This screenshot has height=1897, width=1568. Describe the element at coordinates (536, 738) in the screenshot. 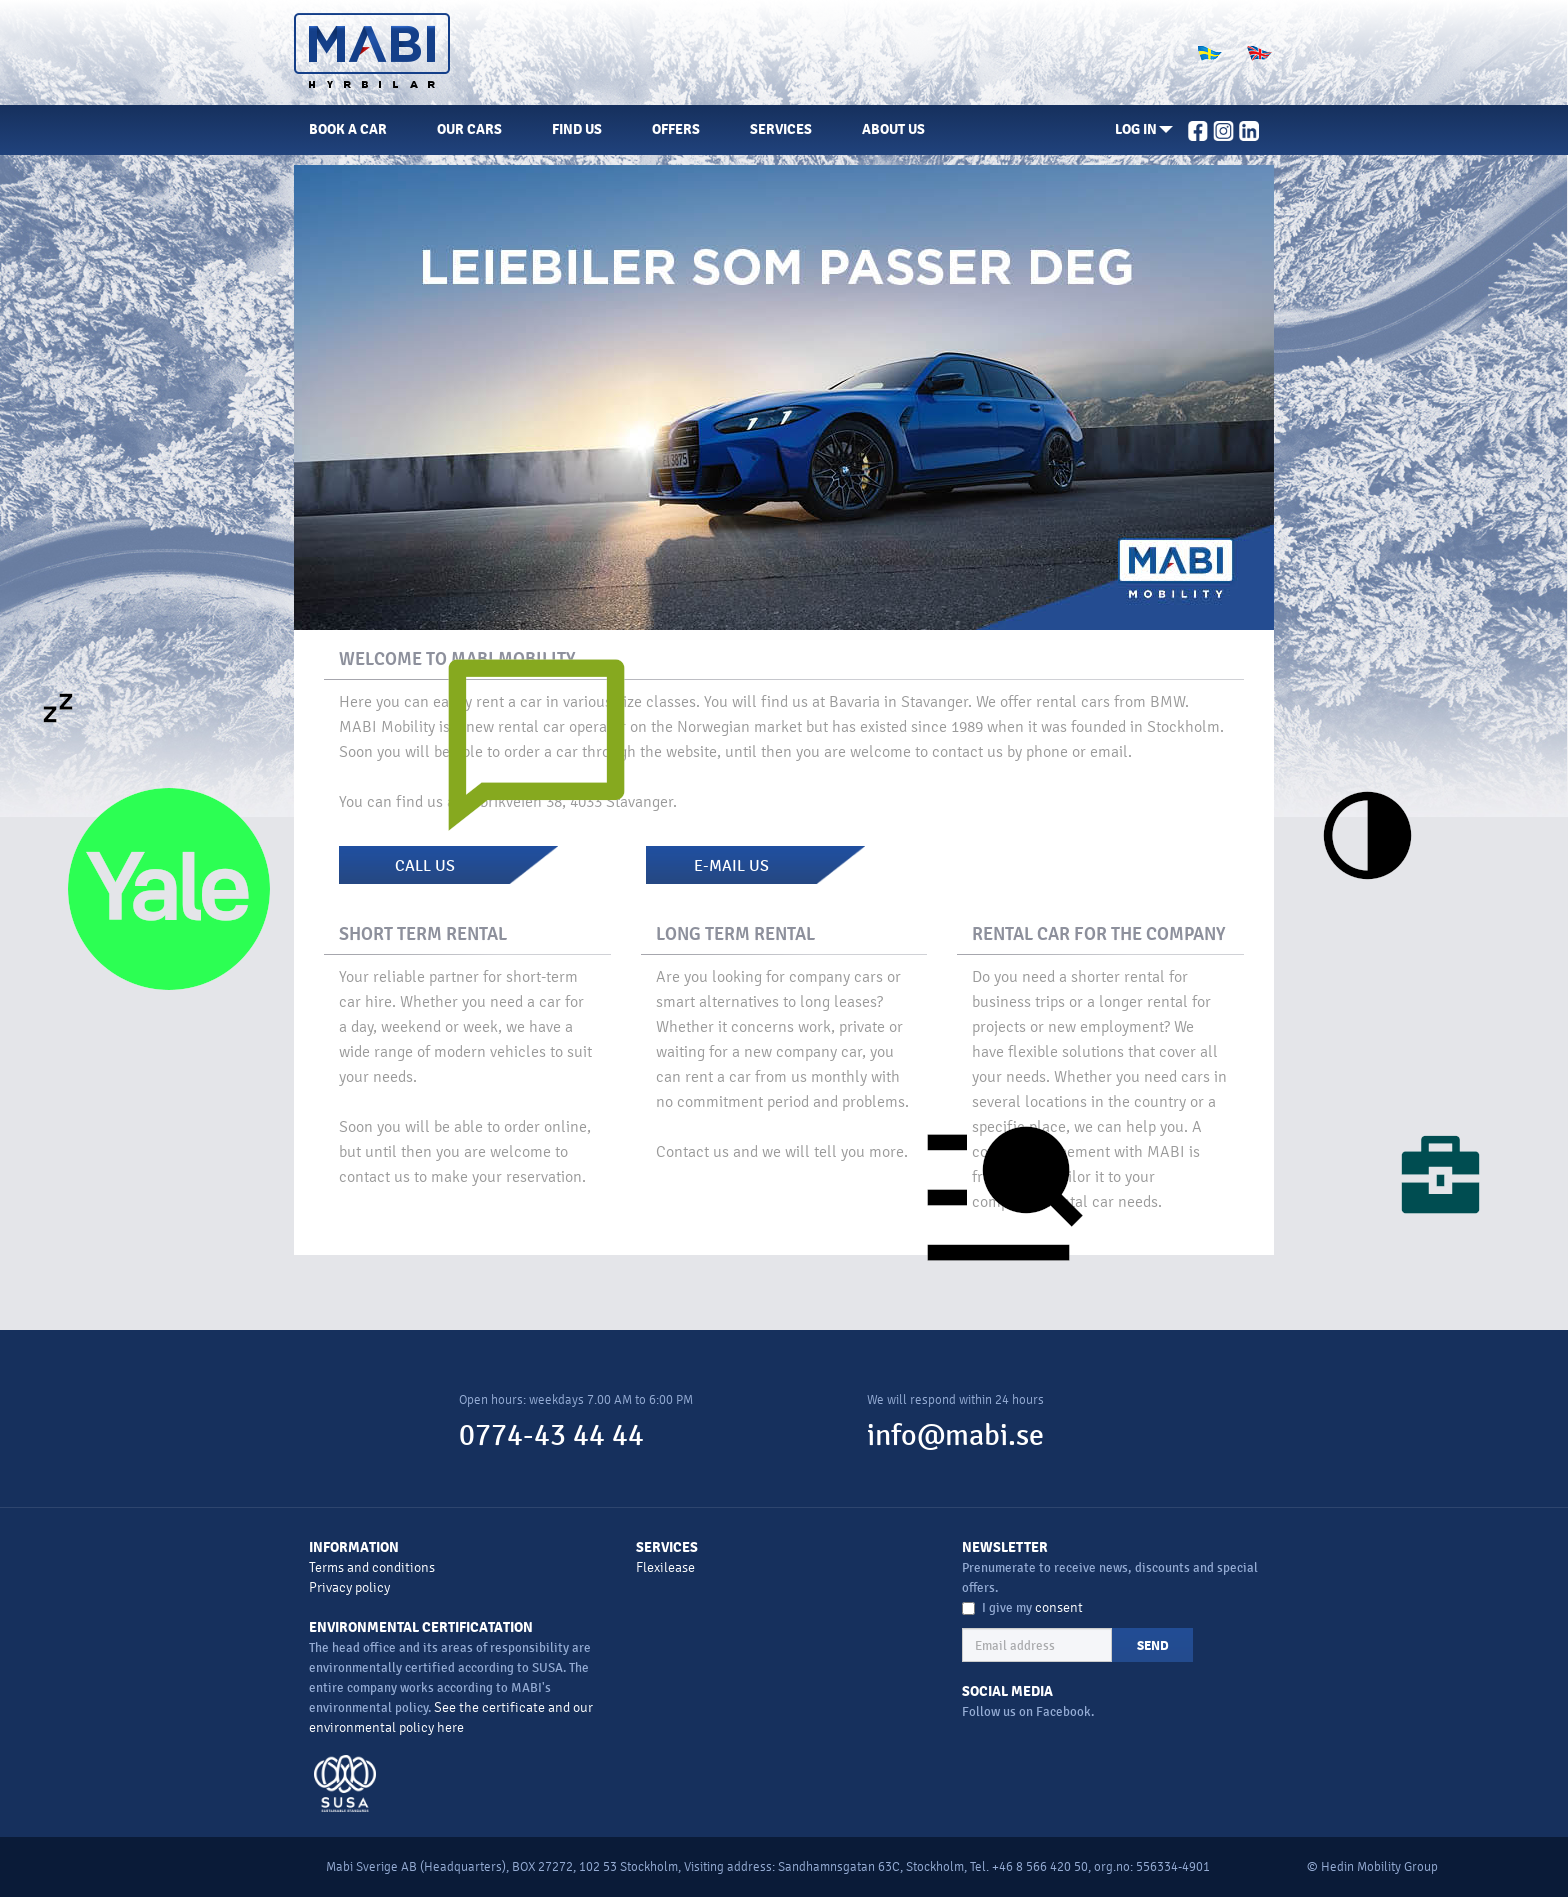

I see `open chat or messaging` at that location.